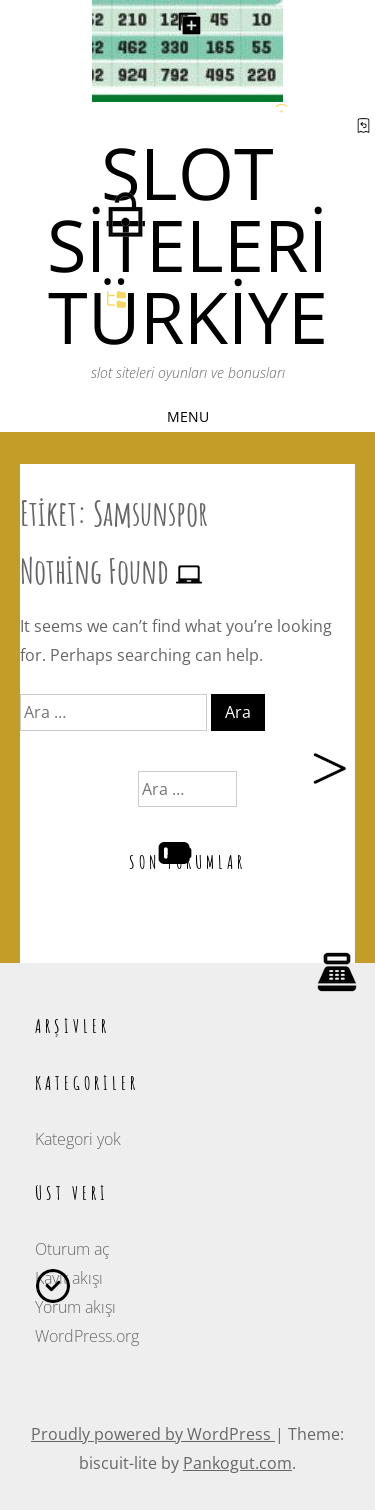  What do you see at coordinates (327, 768) in the screenshot?
I see `navigate to the next item or page` at bounding box center [327, 768].